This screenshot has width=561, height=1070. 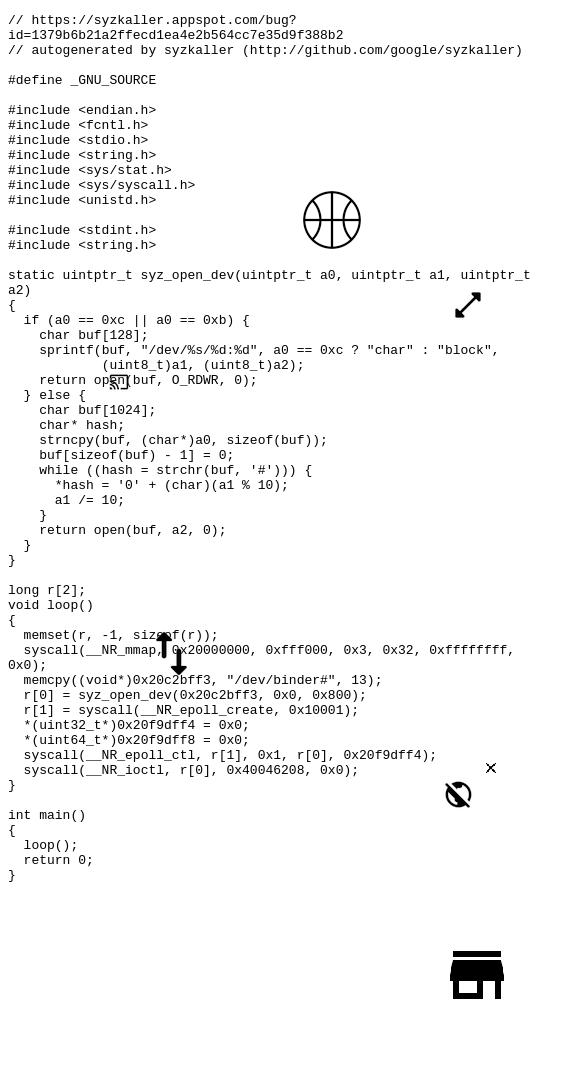 What do you see at coordinates (171, 653) in the screenshot?
I see `import or export data` at bounding box center [171, 653].